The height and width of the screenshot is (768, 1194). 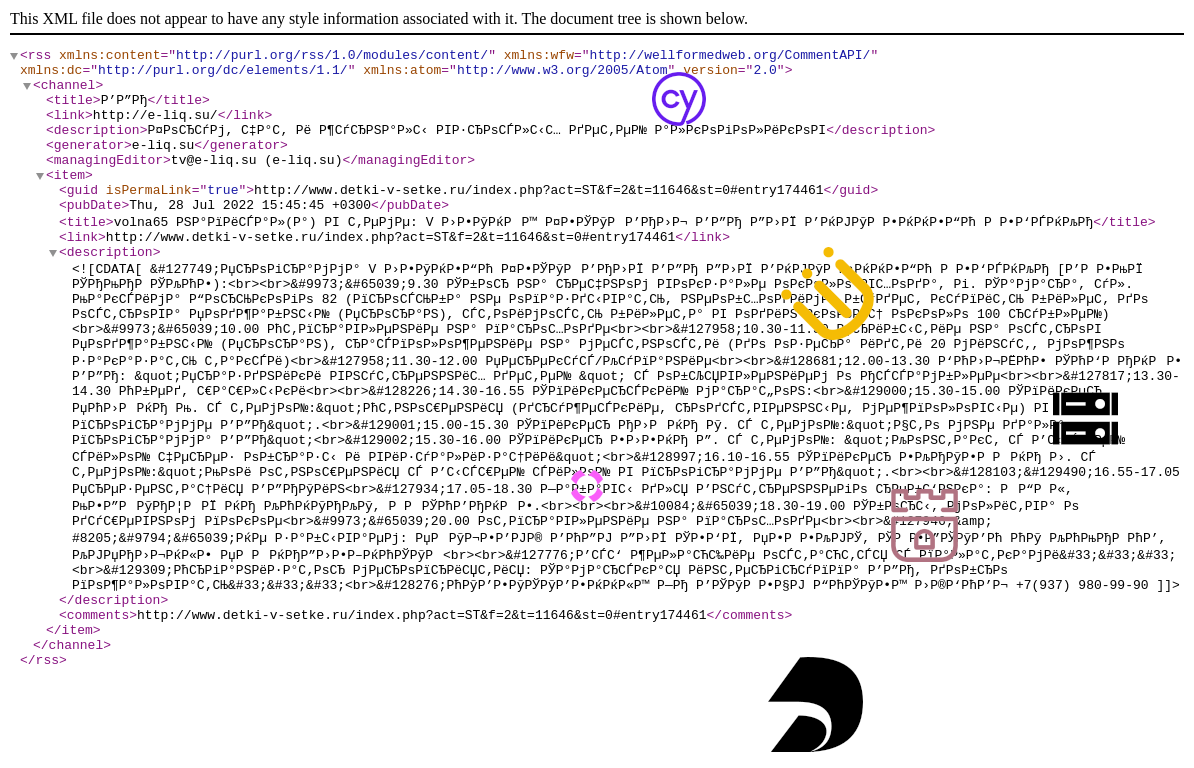 I want to click on rook brand logo, so click(x=924, y=525).